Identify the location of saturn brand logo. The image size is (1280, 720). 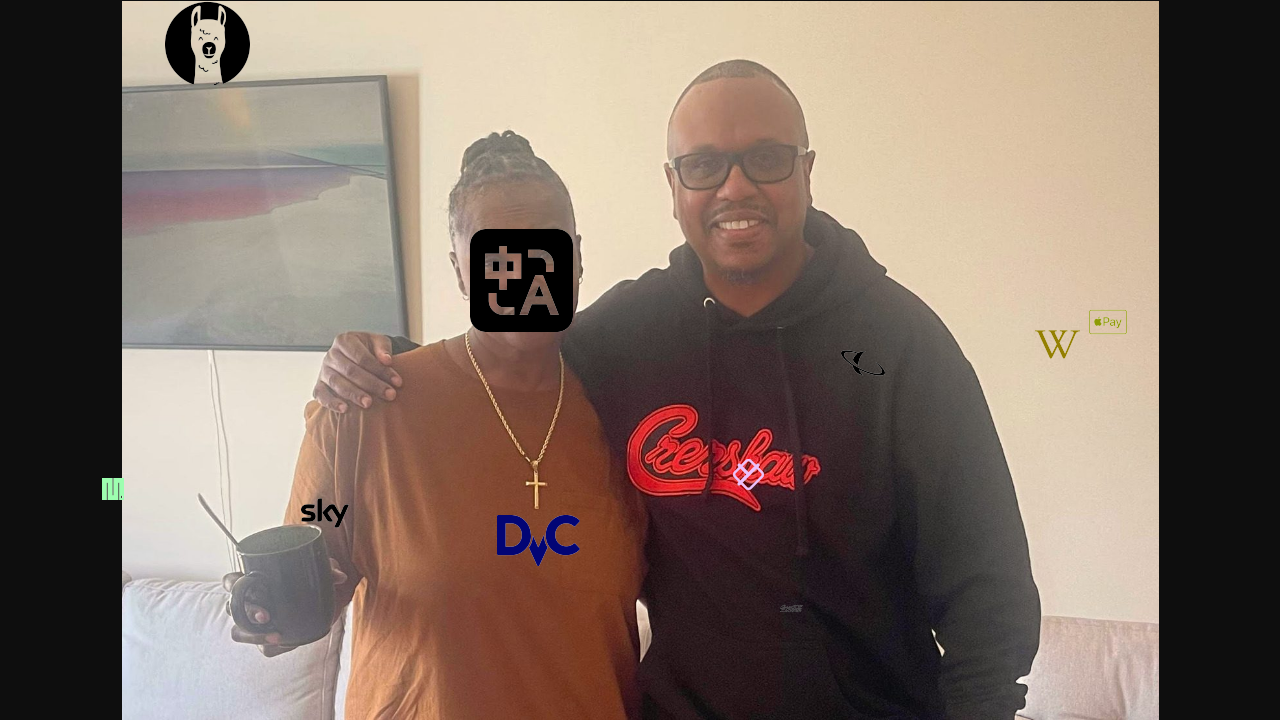
(863, 363).